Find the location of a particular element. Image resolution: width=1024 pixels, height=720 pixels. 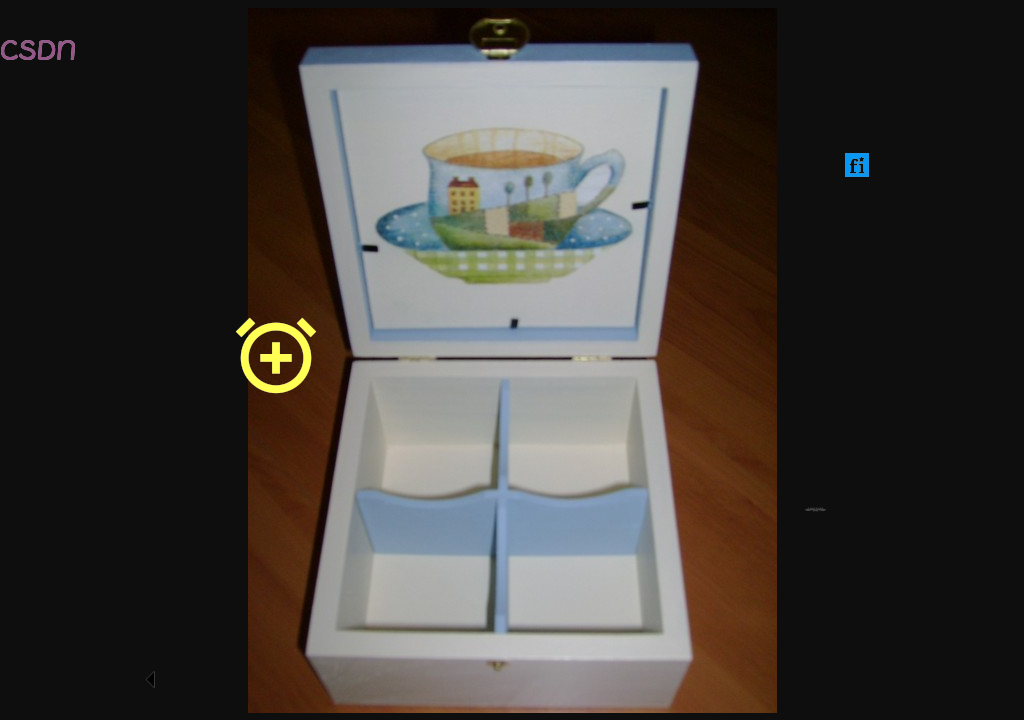

fonticons brand logo is located at coordinates (857, 165).